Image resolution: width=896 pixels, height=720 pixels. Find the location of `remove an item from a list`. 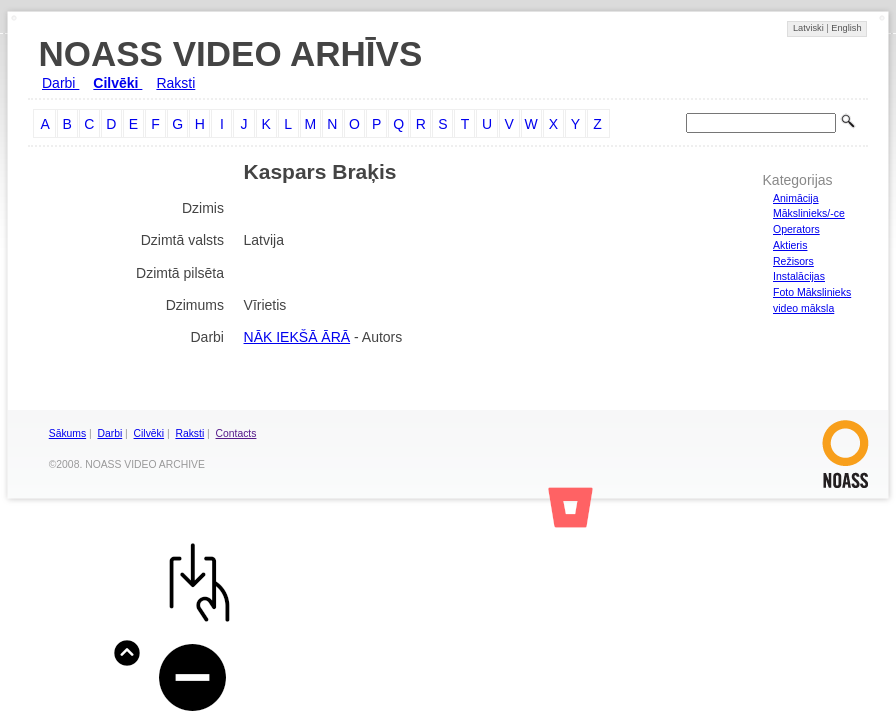

remove an item from a list is located at coordinates (192, 677).